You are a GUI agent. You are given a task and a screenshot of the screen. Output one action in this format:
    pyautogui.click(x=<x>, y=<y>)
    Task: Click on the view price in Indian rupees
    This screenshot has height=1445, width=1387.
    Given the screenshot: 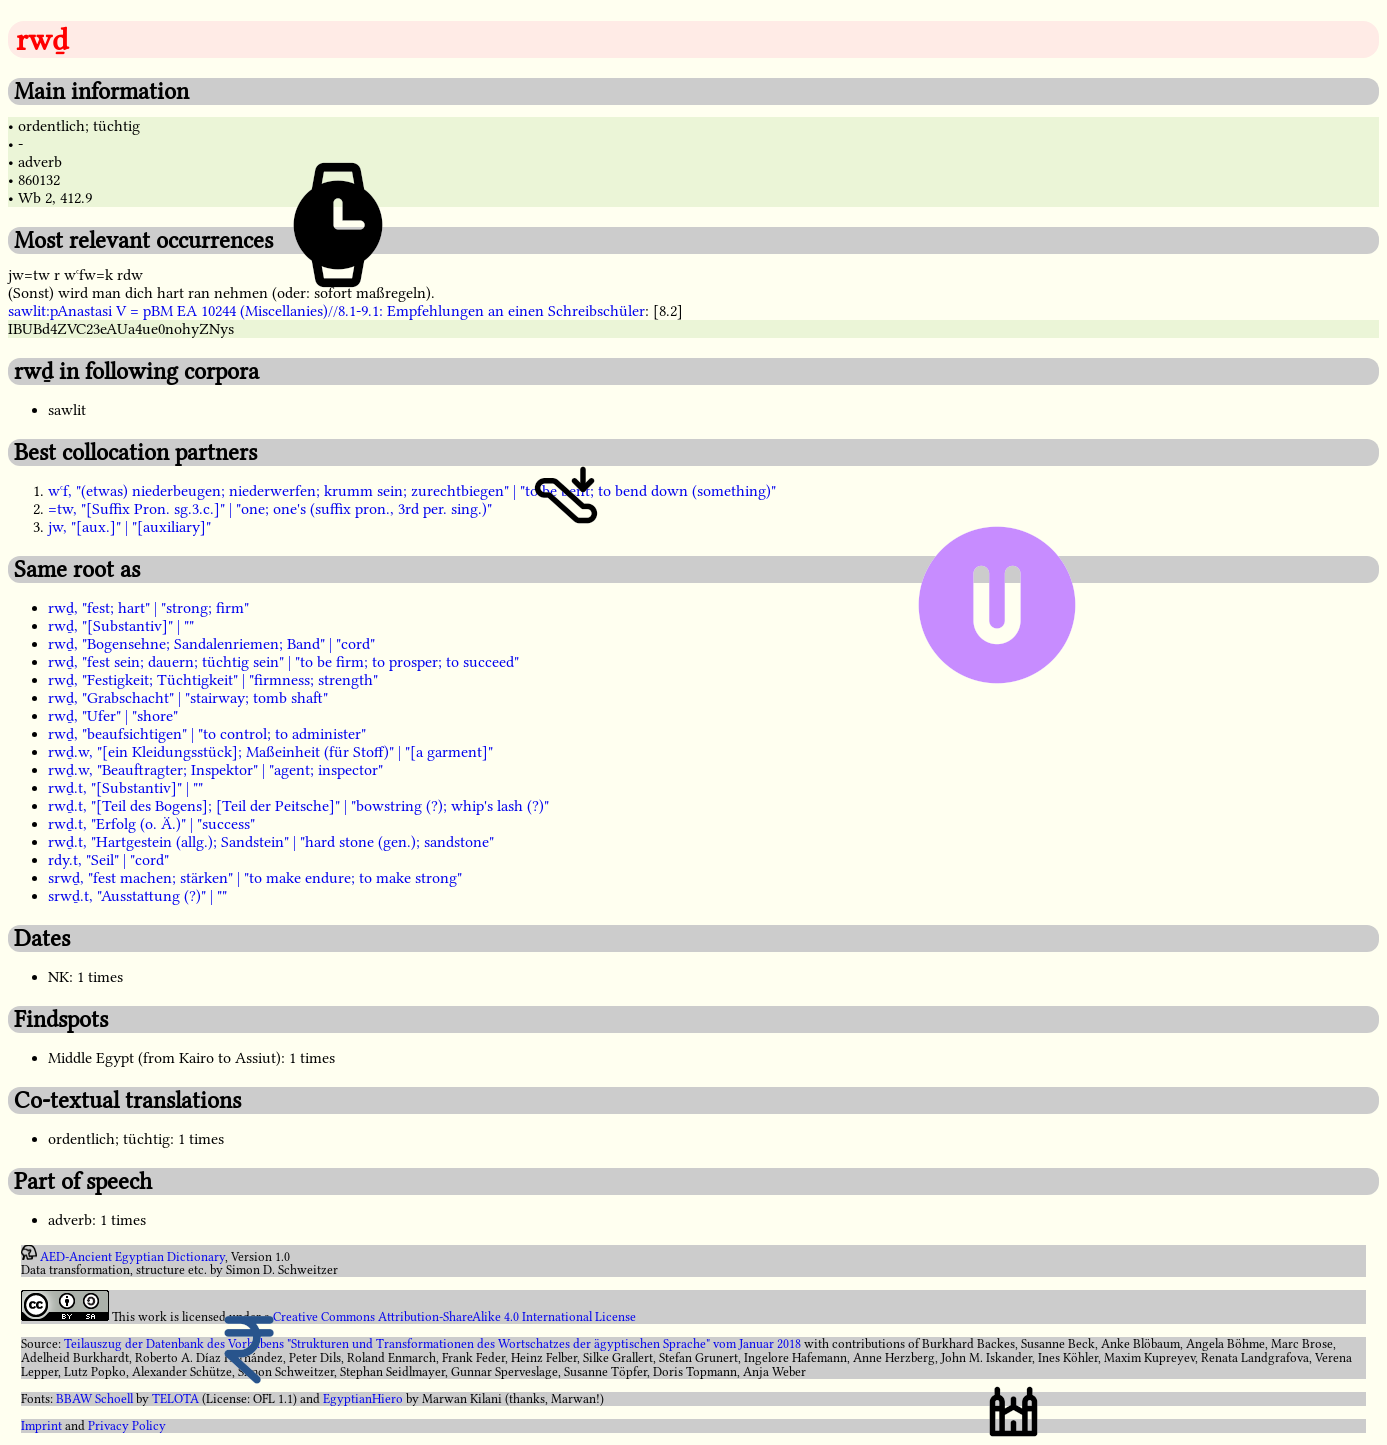 What is the action you would take?
    pyautogui.click(x=246, y=1348)
    